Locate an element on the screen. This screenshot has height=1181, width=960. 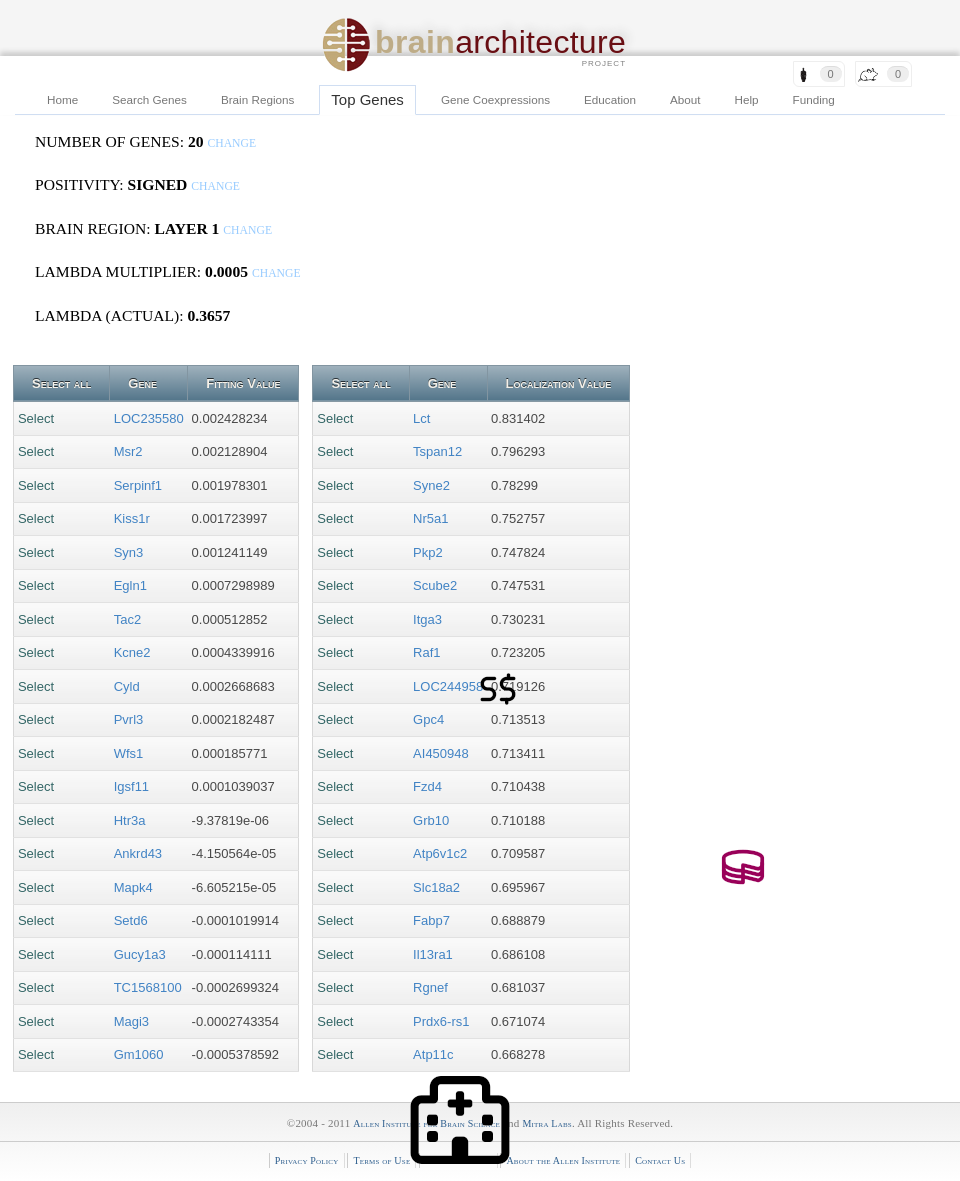
indicates singapore dollar currency is located at coordinates (498, 689).